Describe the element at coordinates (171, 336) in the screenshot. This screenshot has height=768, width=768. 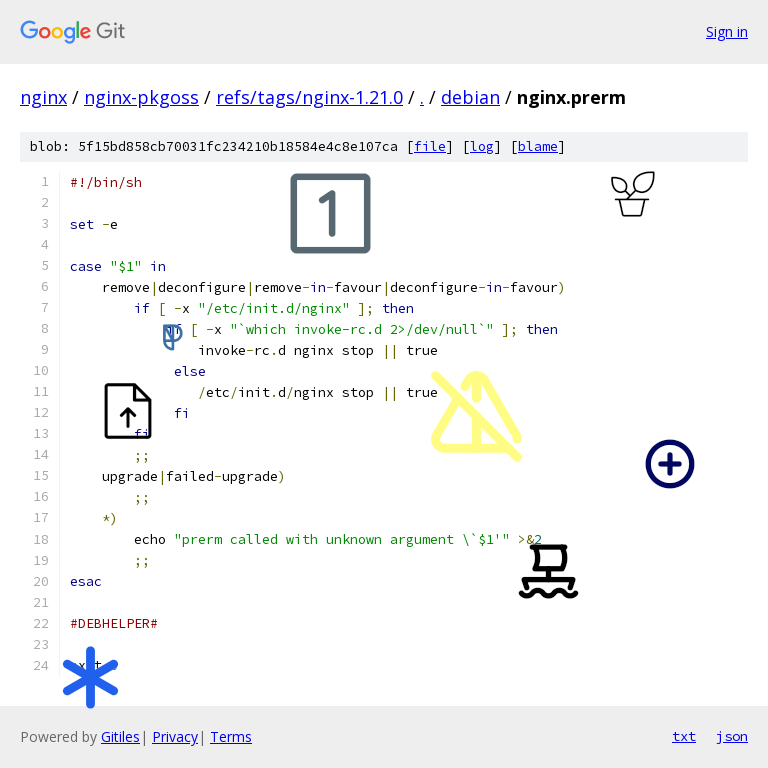
I see `phosphor icons brand logo` at that location.